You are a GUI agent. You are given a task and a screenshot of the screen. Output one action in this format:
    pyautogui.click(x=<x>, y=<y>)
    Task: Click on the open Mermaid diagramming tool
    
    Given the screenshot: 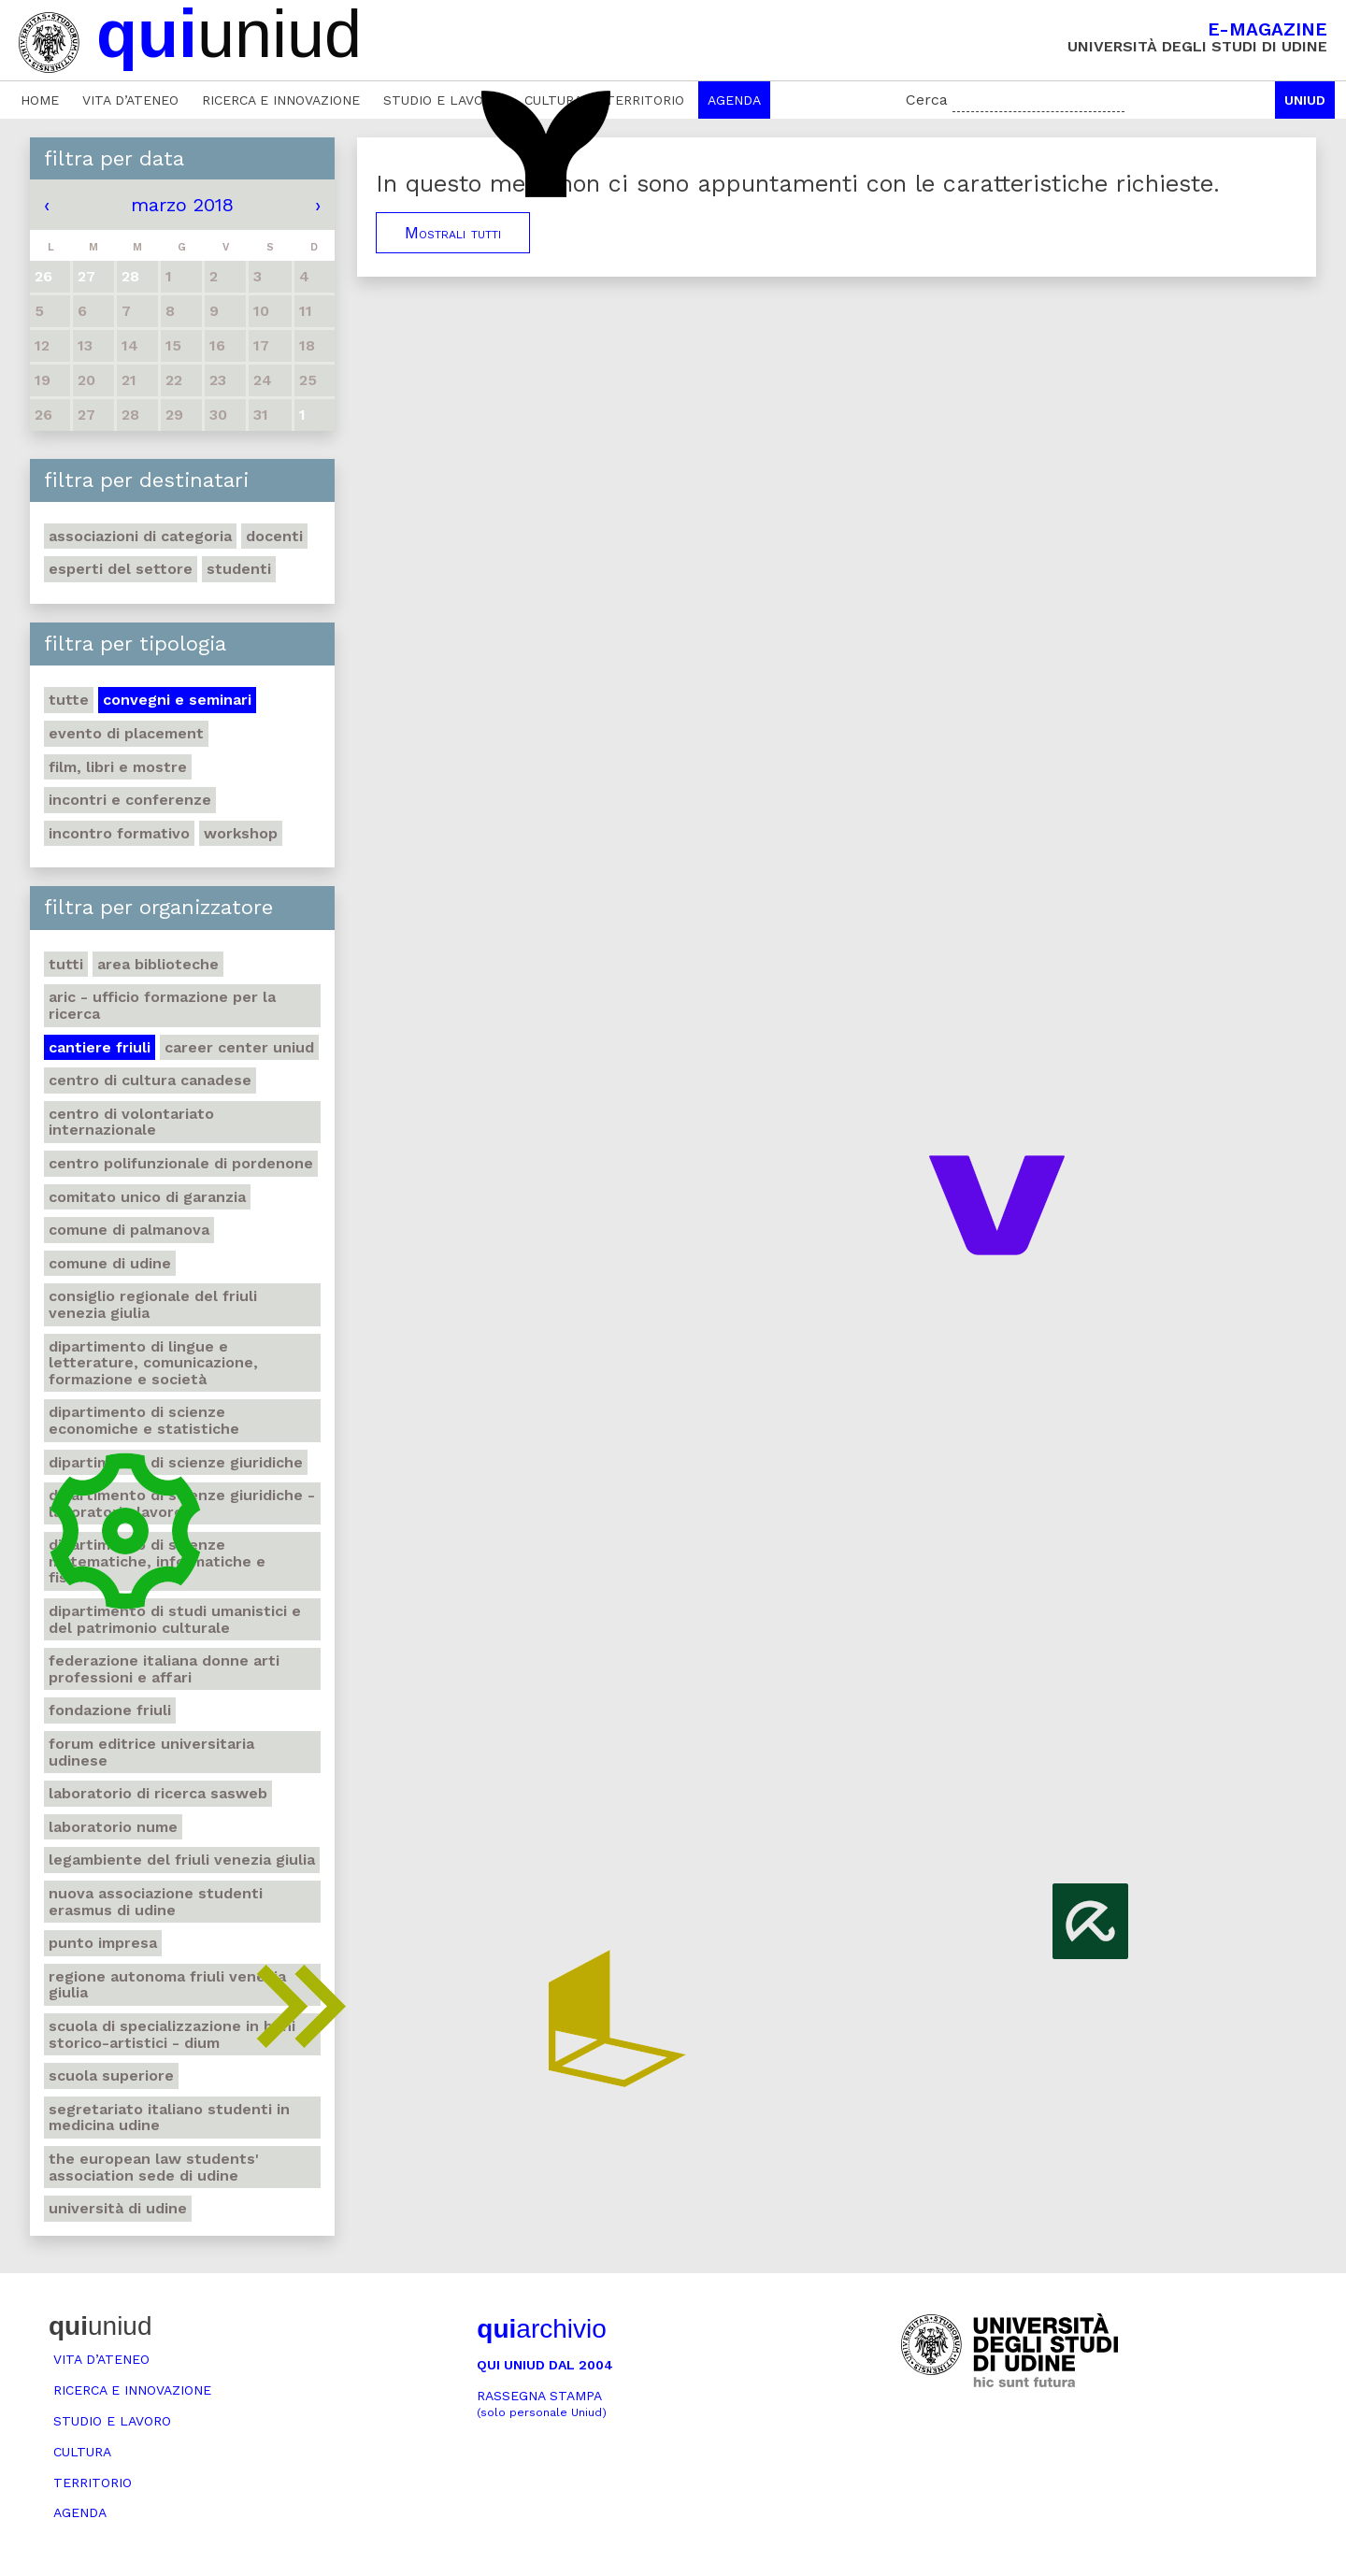 What is the action you would take?
    pyautogui.click(x=546, y=144)
    